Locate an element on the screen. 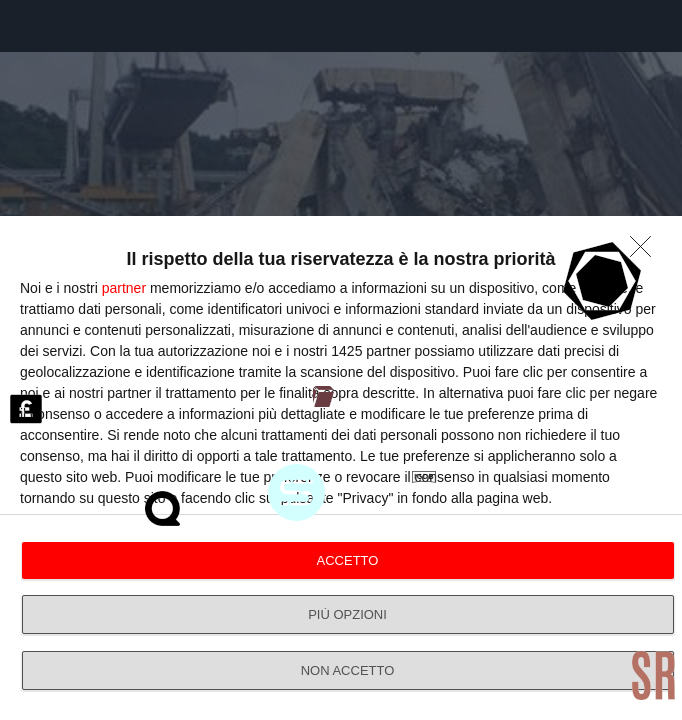 The image size is (682, 720). open graphite application is located at coordinates (602, 281).